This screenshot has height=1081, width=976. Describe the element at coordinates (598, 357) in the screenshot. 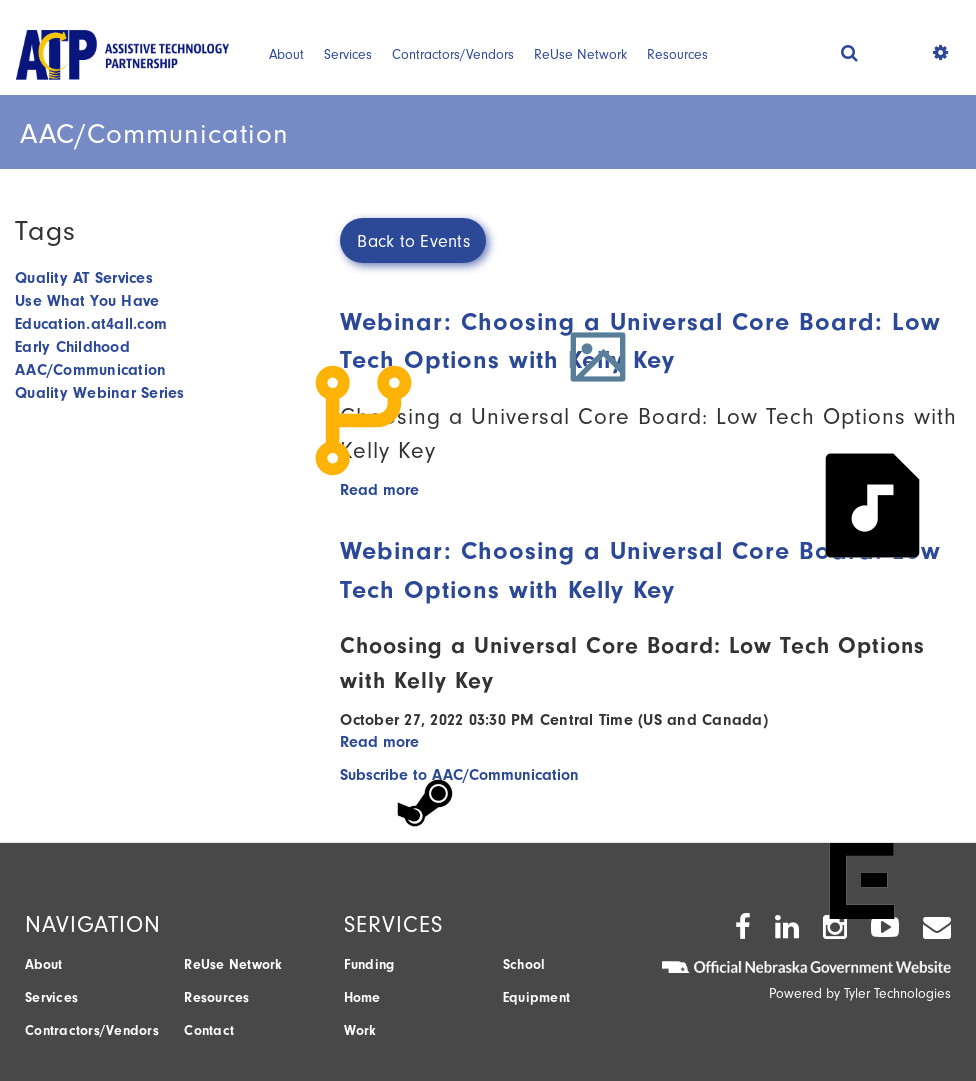

I see `view or browse images` at that location.